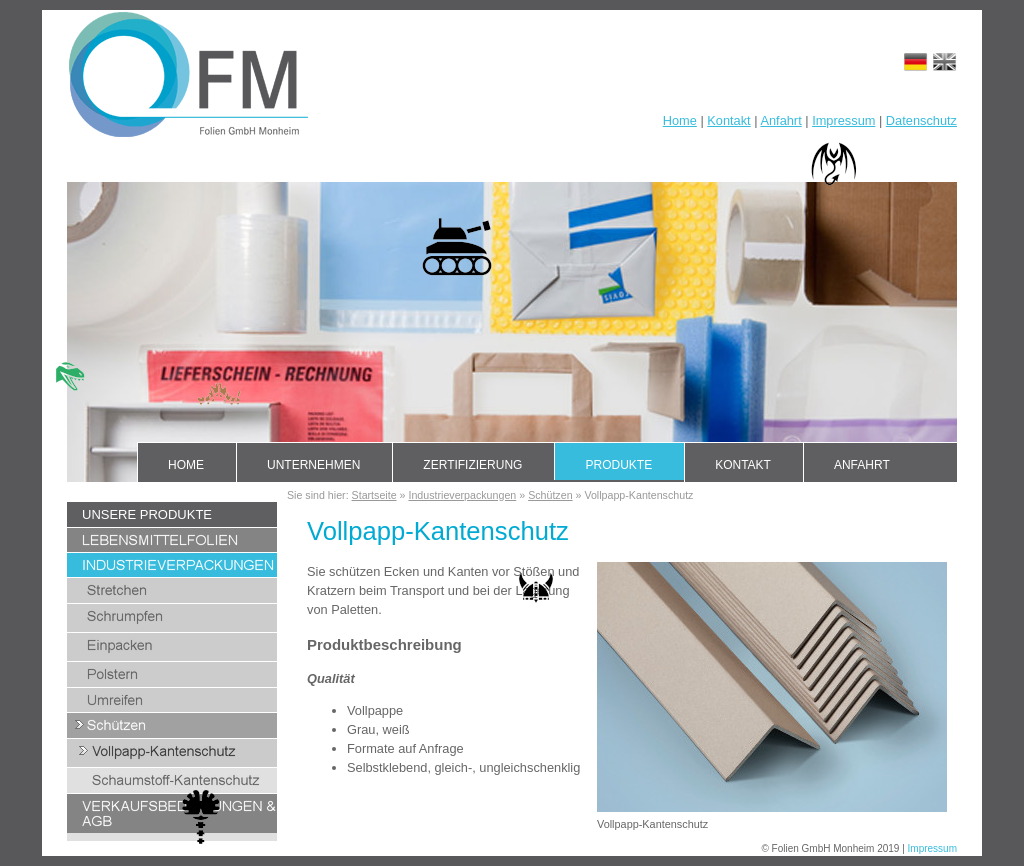 The image size is (1024, 866). Describe the element at coordinates (70, 376) in the screenshot. I see `select ninja velociraptor character` at that location.